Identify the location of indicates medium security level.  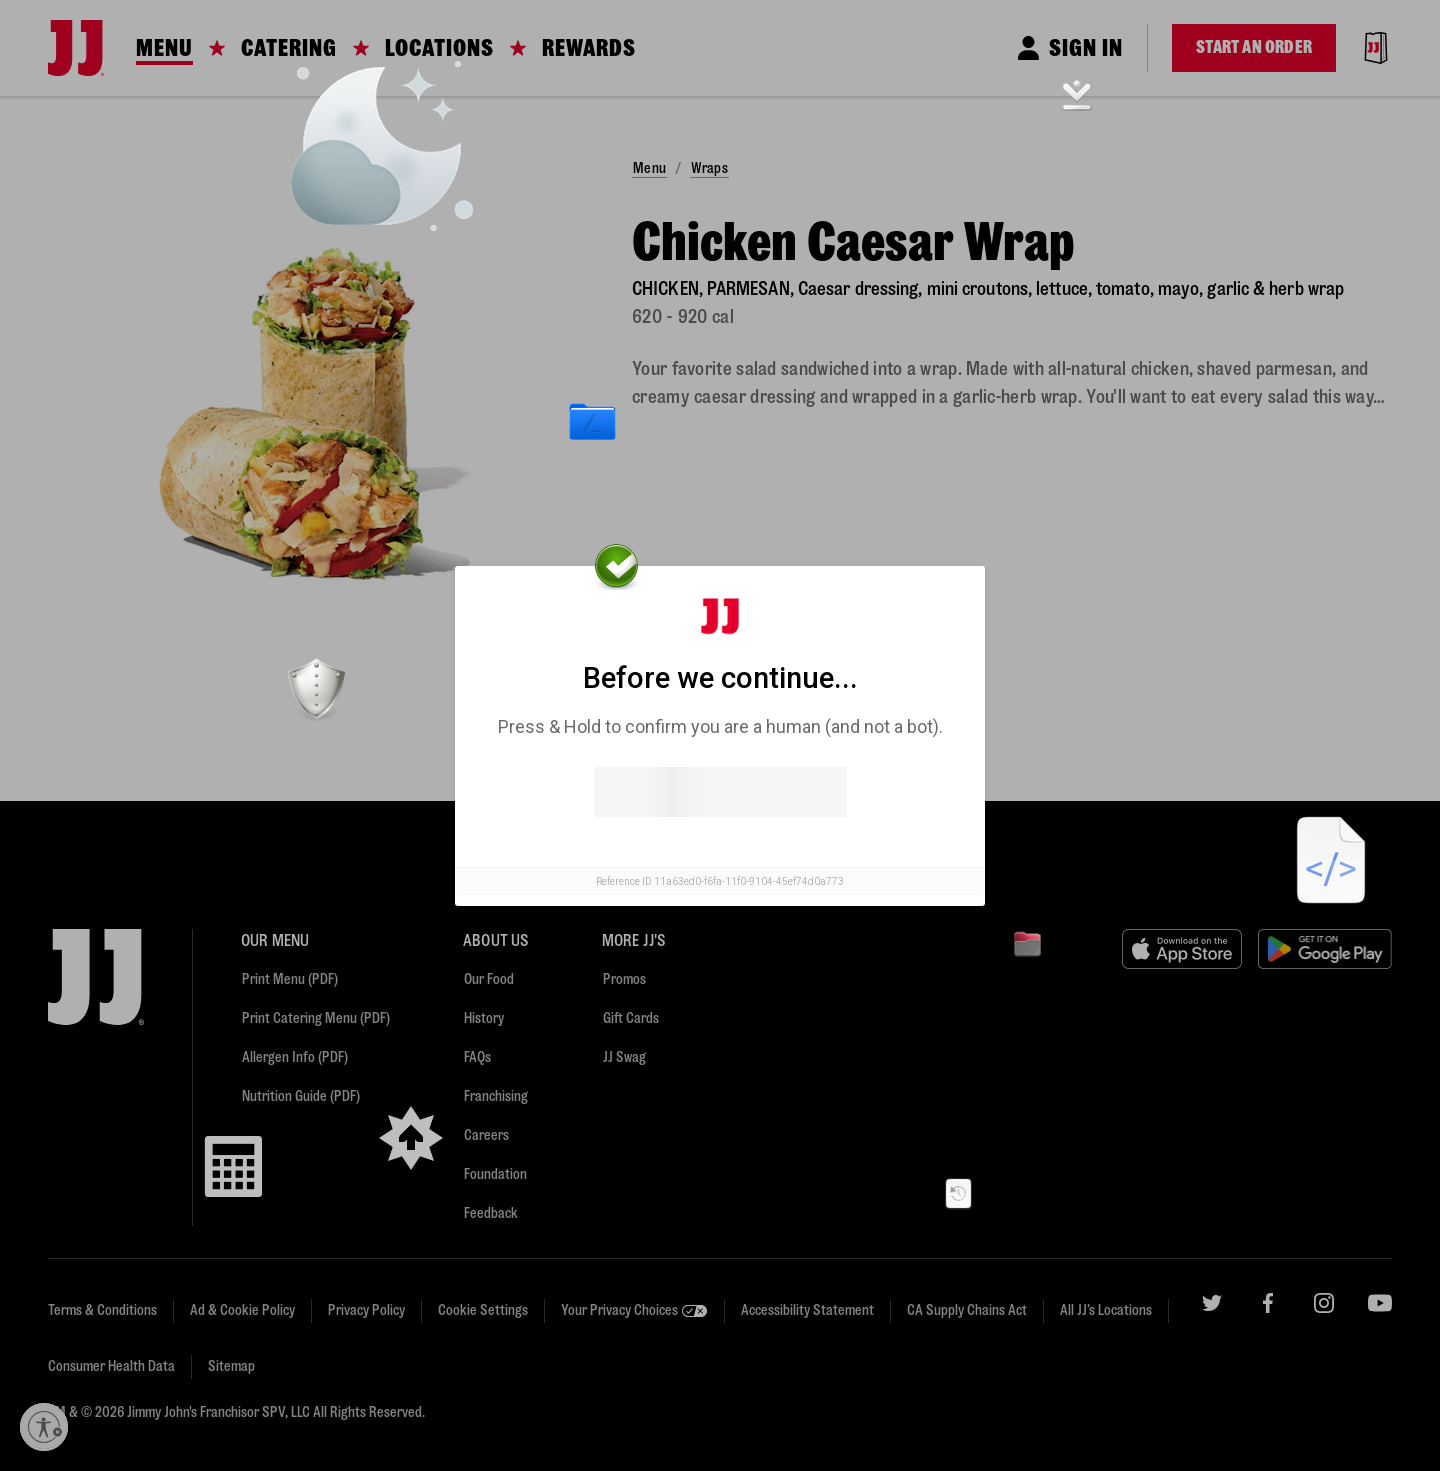
(316, 689).